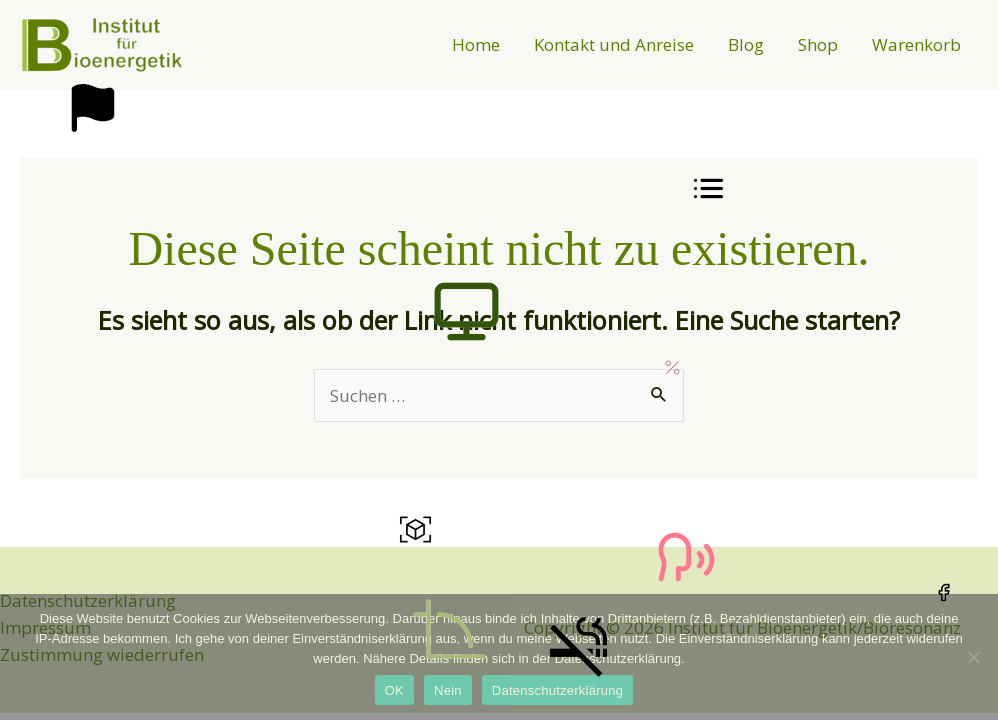  What do you see at coordinates (672, 367) in the screenshot?
I see `view or apply a discount` at bounding box center [672, 367].